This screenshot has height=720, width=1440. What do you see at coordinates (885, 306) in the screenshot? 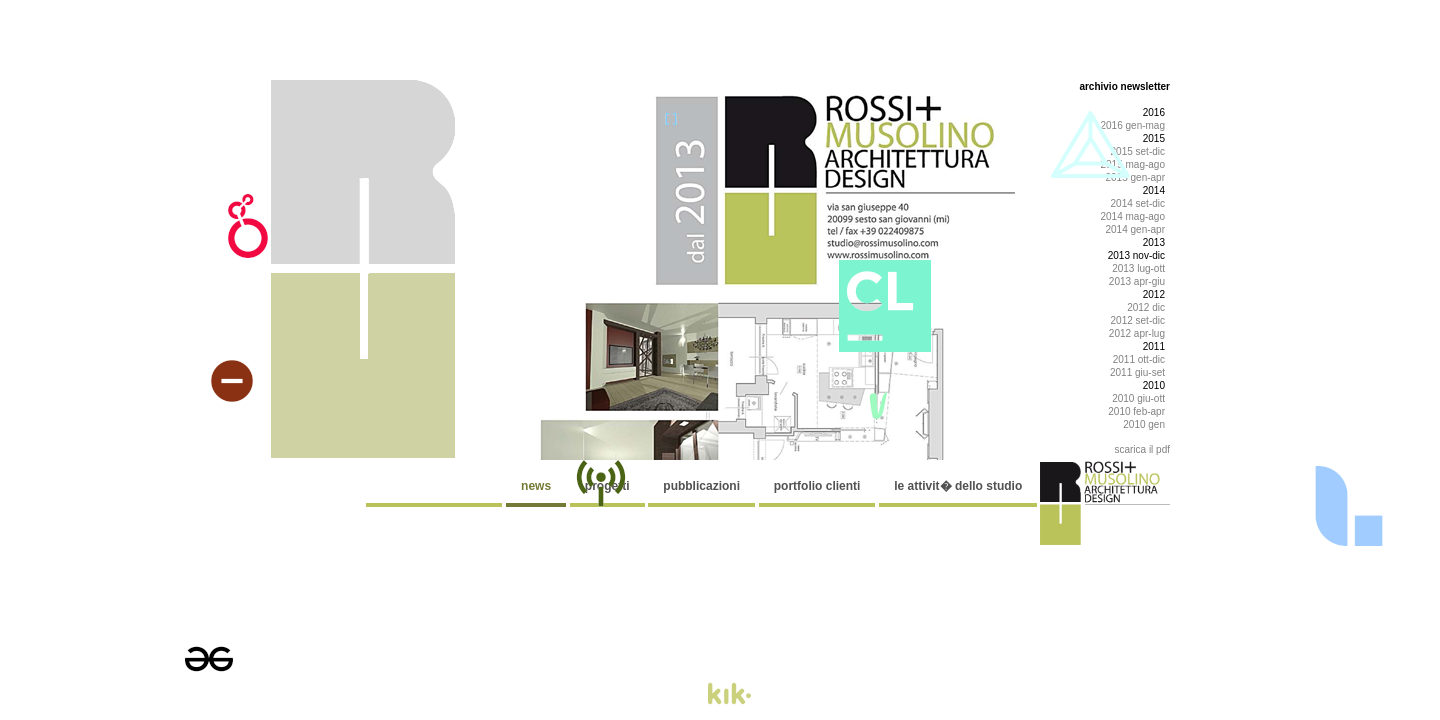
I see `open CLion IDE` at bounding box center [885, 306].